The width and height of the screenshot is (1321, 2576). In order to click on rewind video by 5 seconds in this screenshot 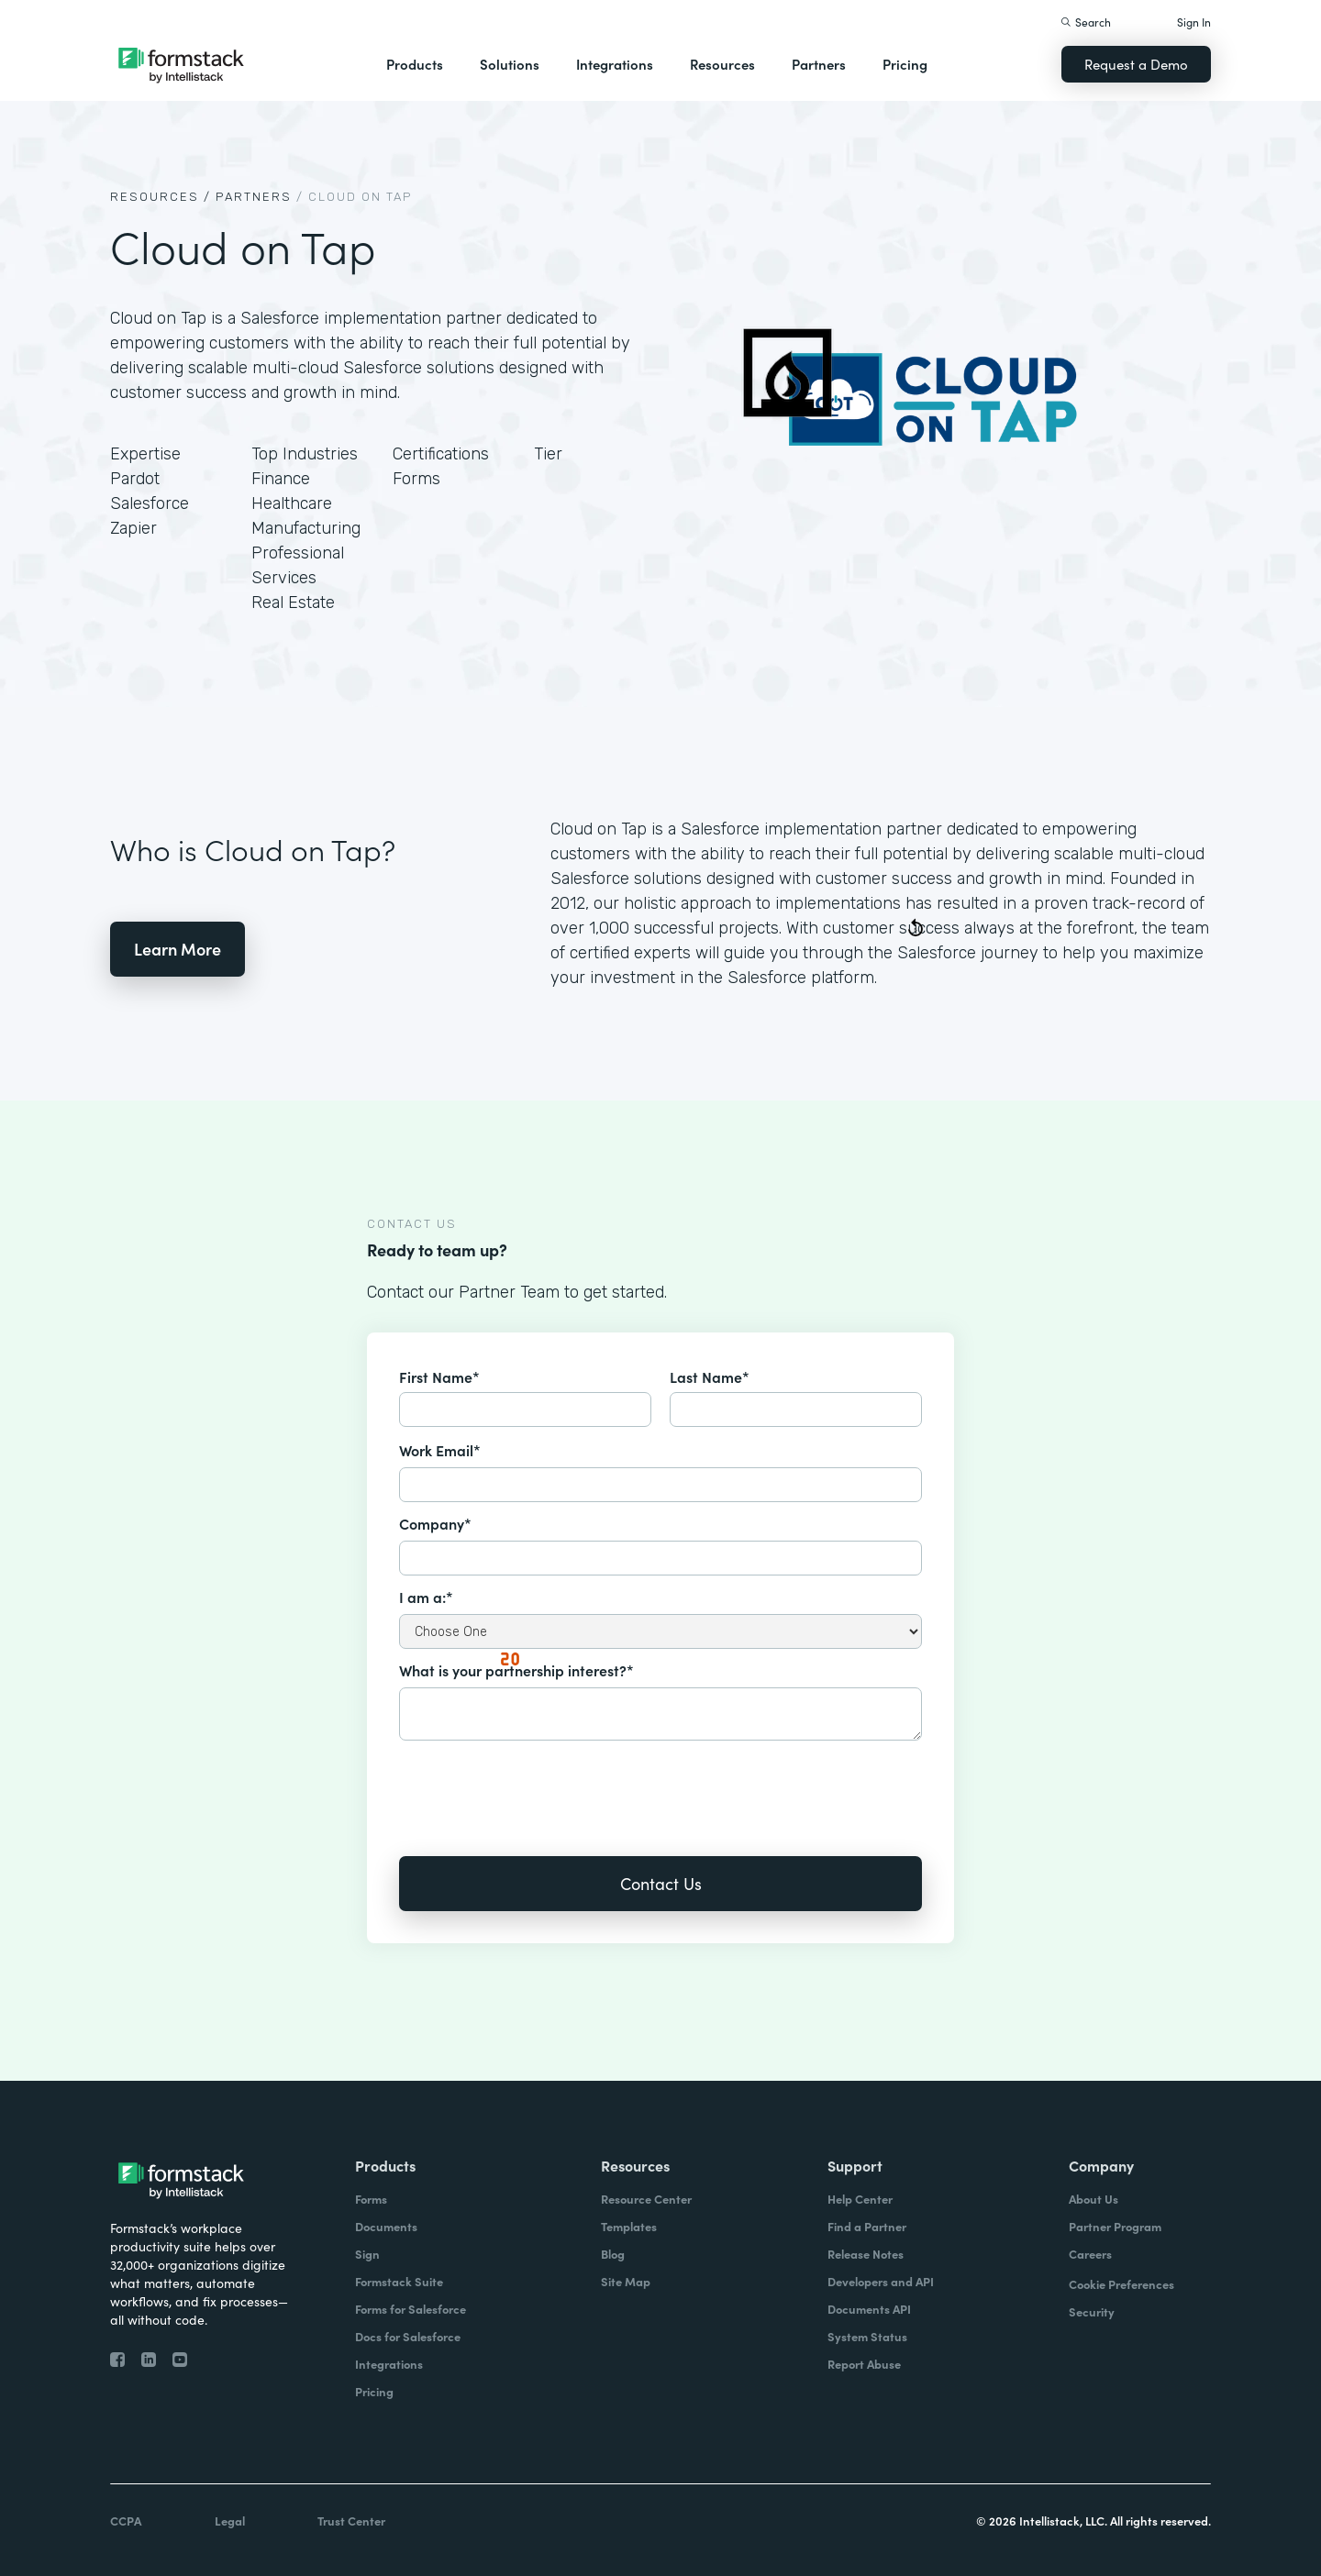, I will do `click(916, 928)`.